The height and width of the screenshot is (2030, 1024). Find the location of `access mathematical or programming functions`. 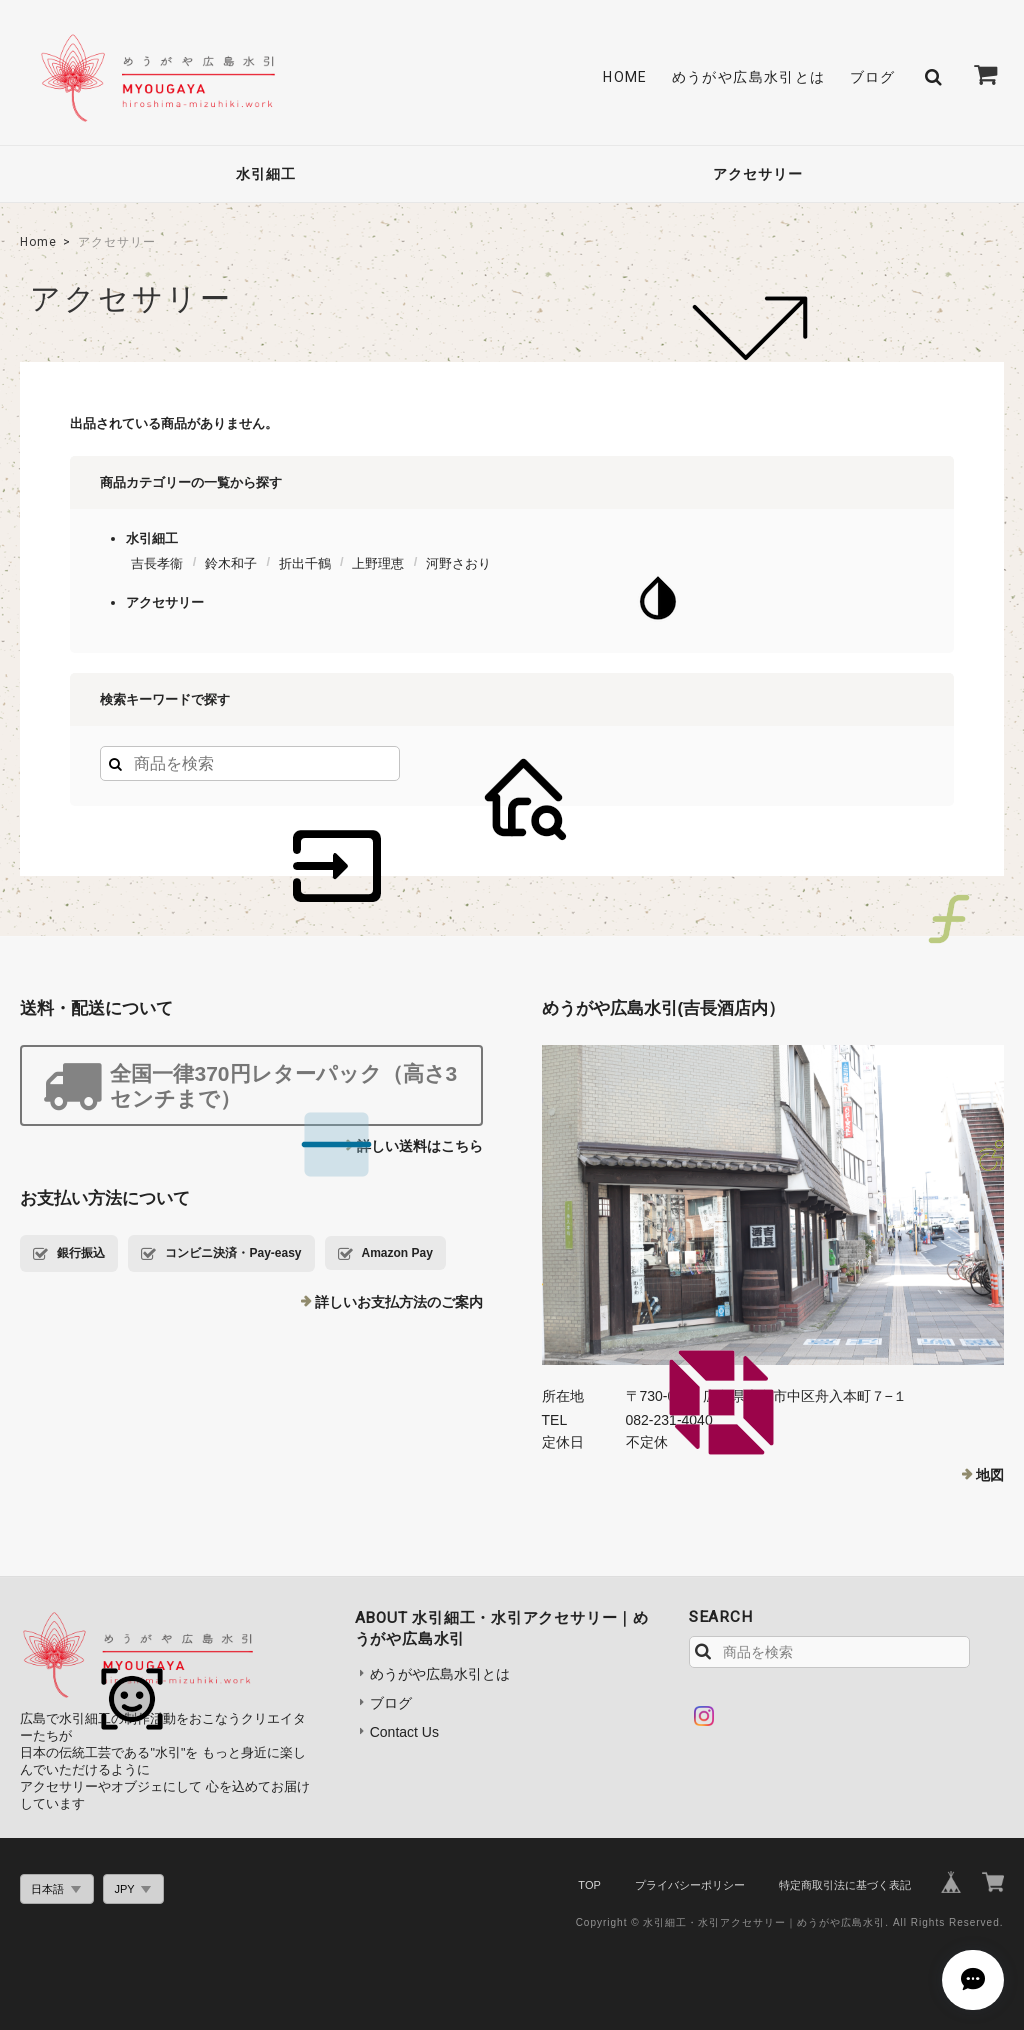

access mathematical or programming functions is located at coordinates (949, 919).